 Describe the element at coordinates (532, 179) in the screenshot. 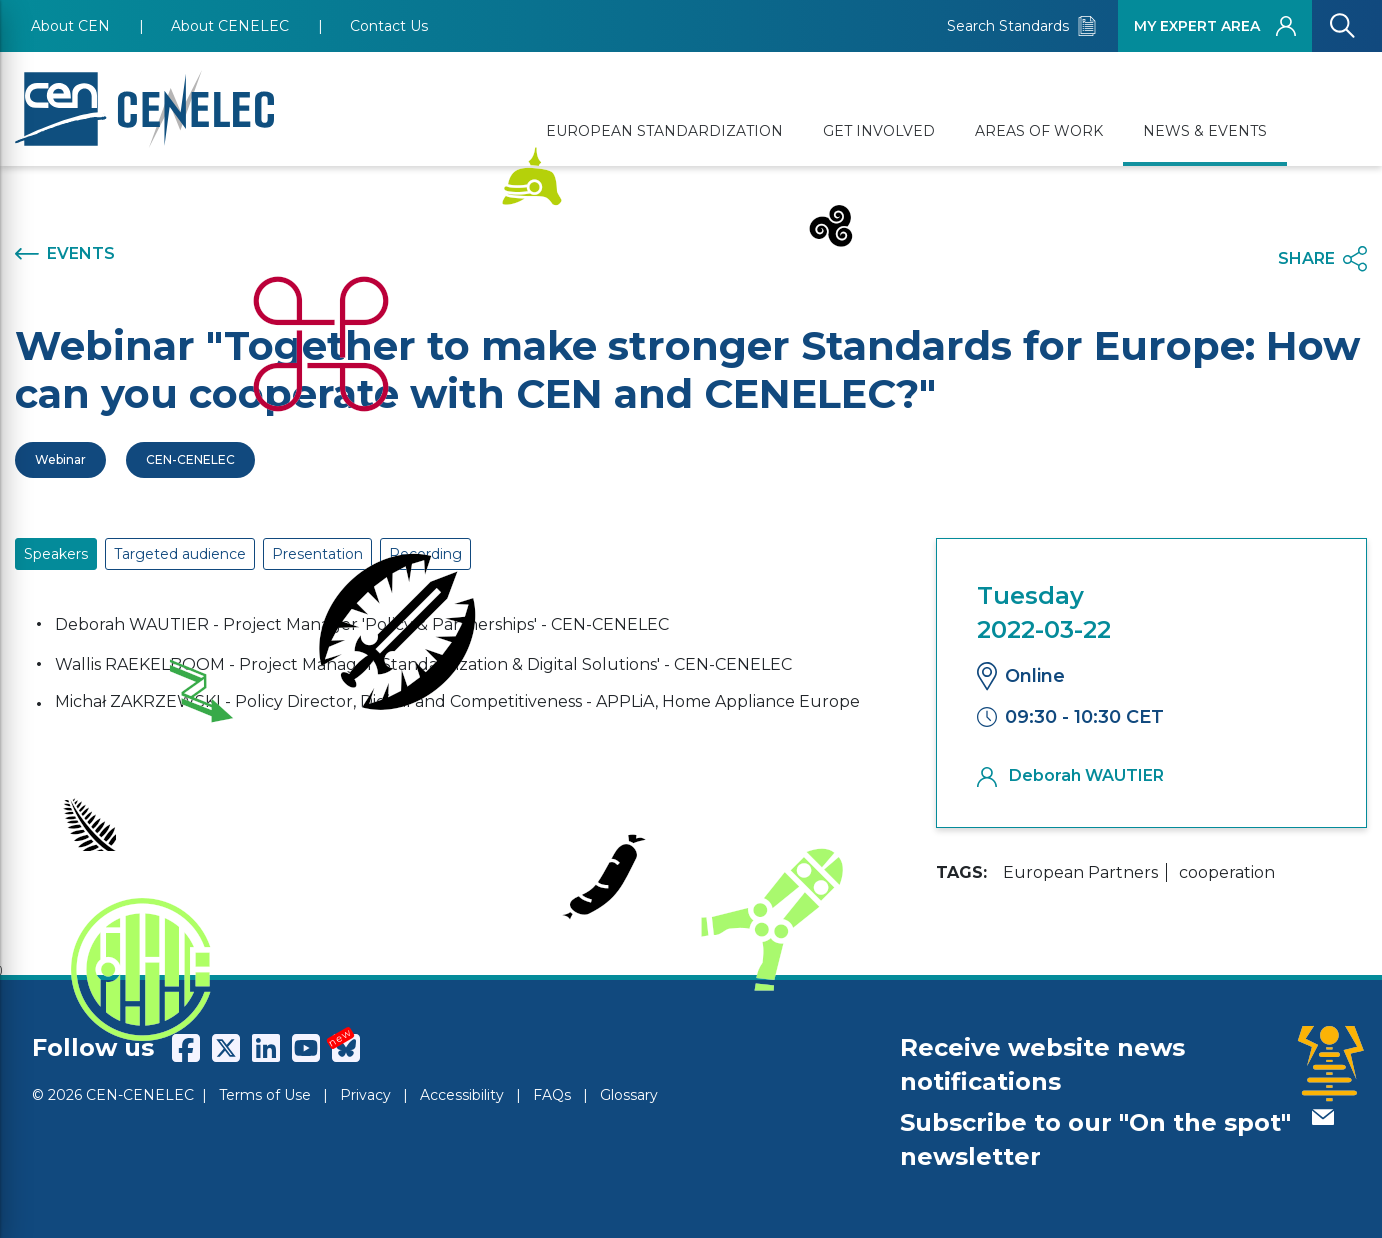

I see `select prussian/german historical faction` at that location.